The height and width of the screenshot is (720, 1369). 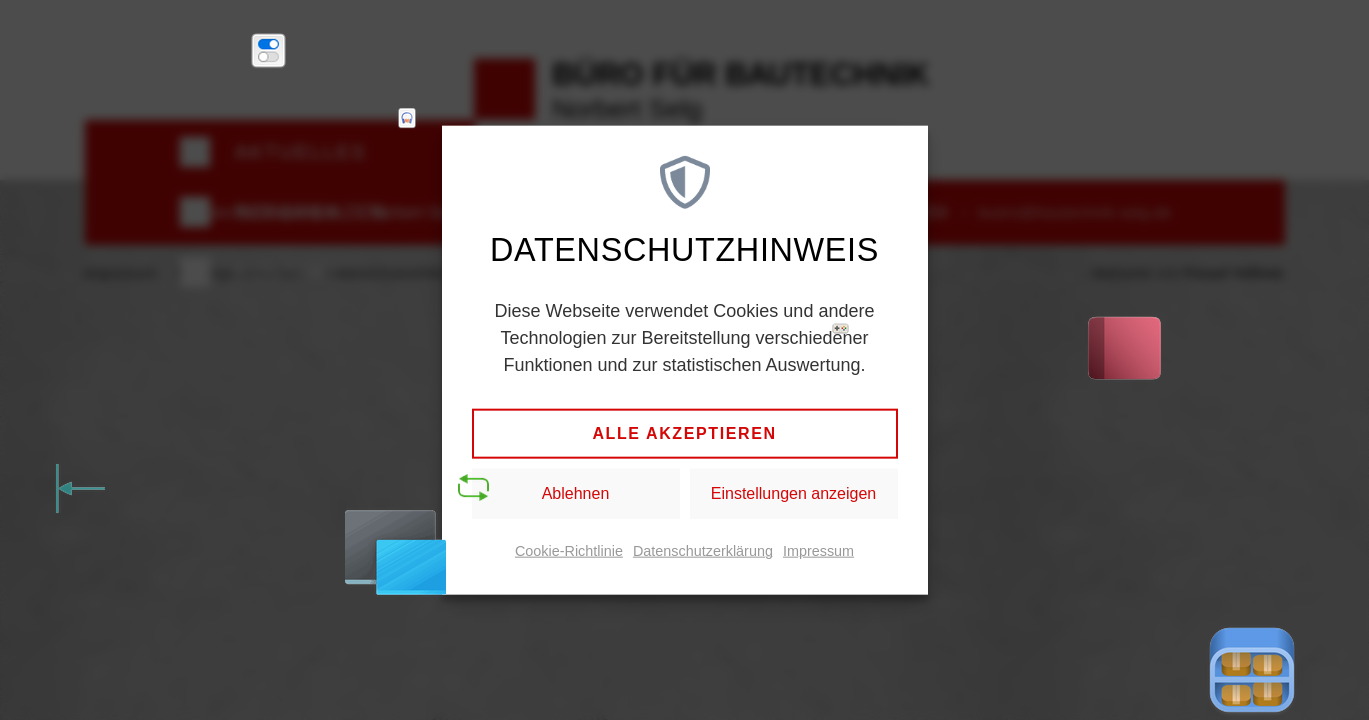 I want to click on access desktop folder contents, so click(x=1124, y=345).